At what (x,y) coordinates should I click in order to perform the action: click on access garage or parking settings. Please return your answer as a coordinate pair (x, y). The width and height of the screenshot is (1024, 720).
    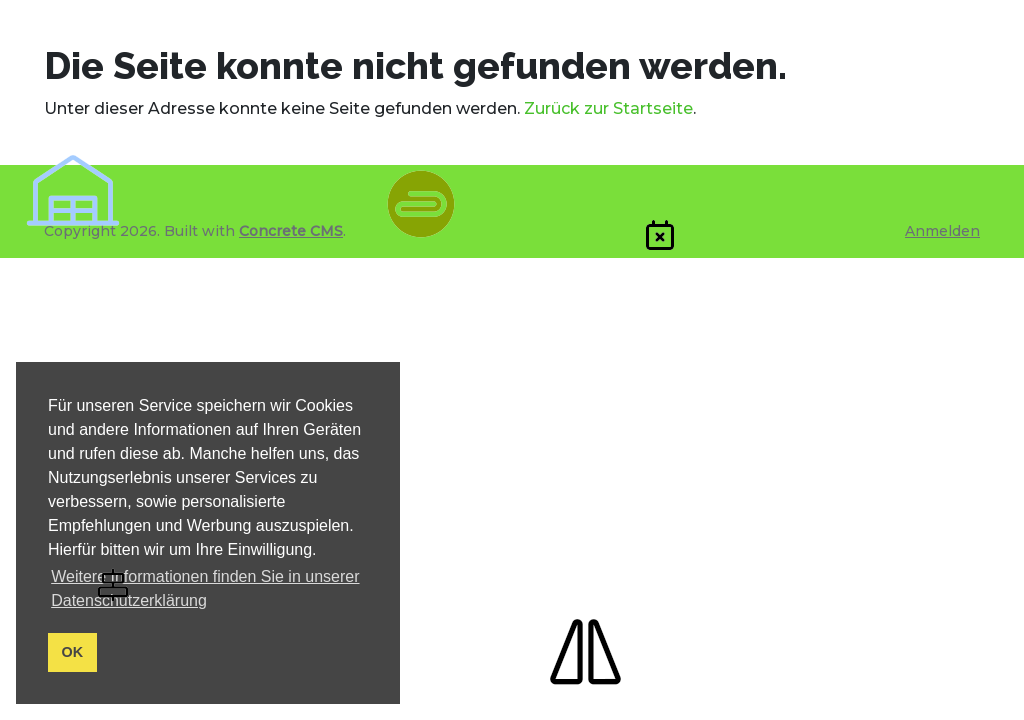
    Looking at the image, I should click on (73, 195).